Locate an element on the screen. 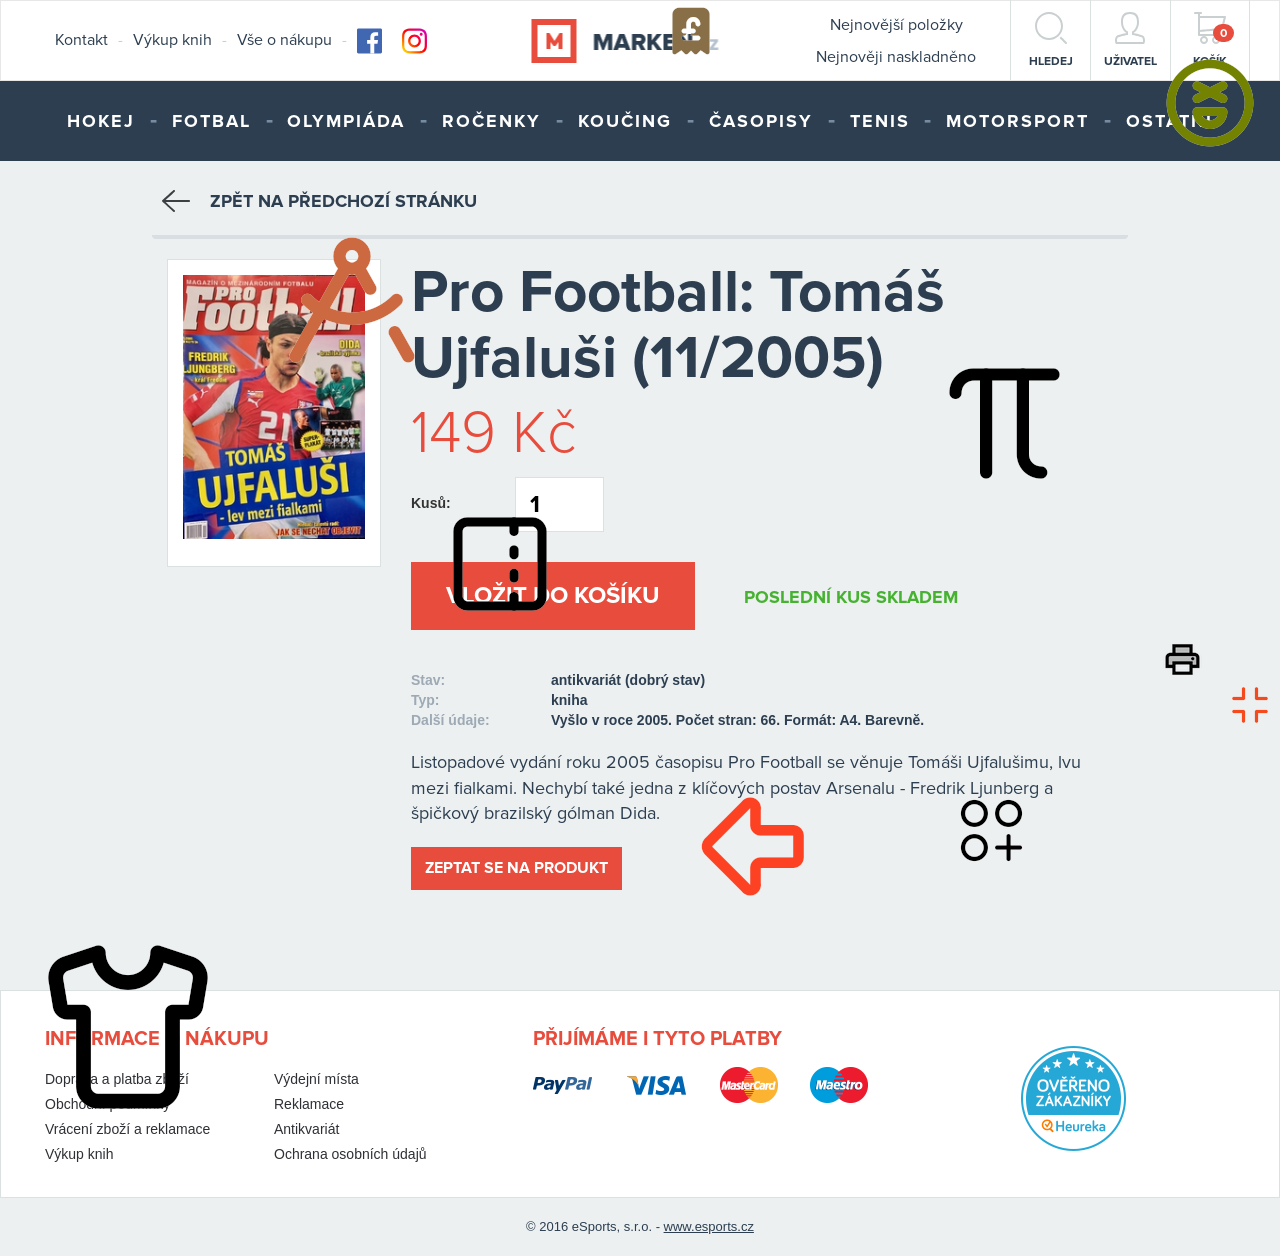  print current document or page is located at coordinates (1182, 659).